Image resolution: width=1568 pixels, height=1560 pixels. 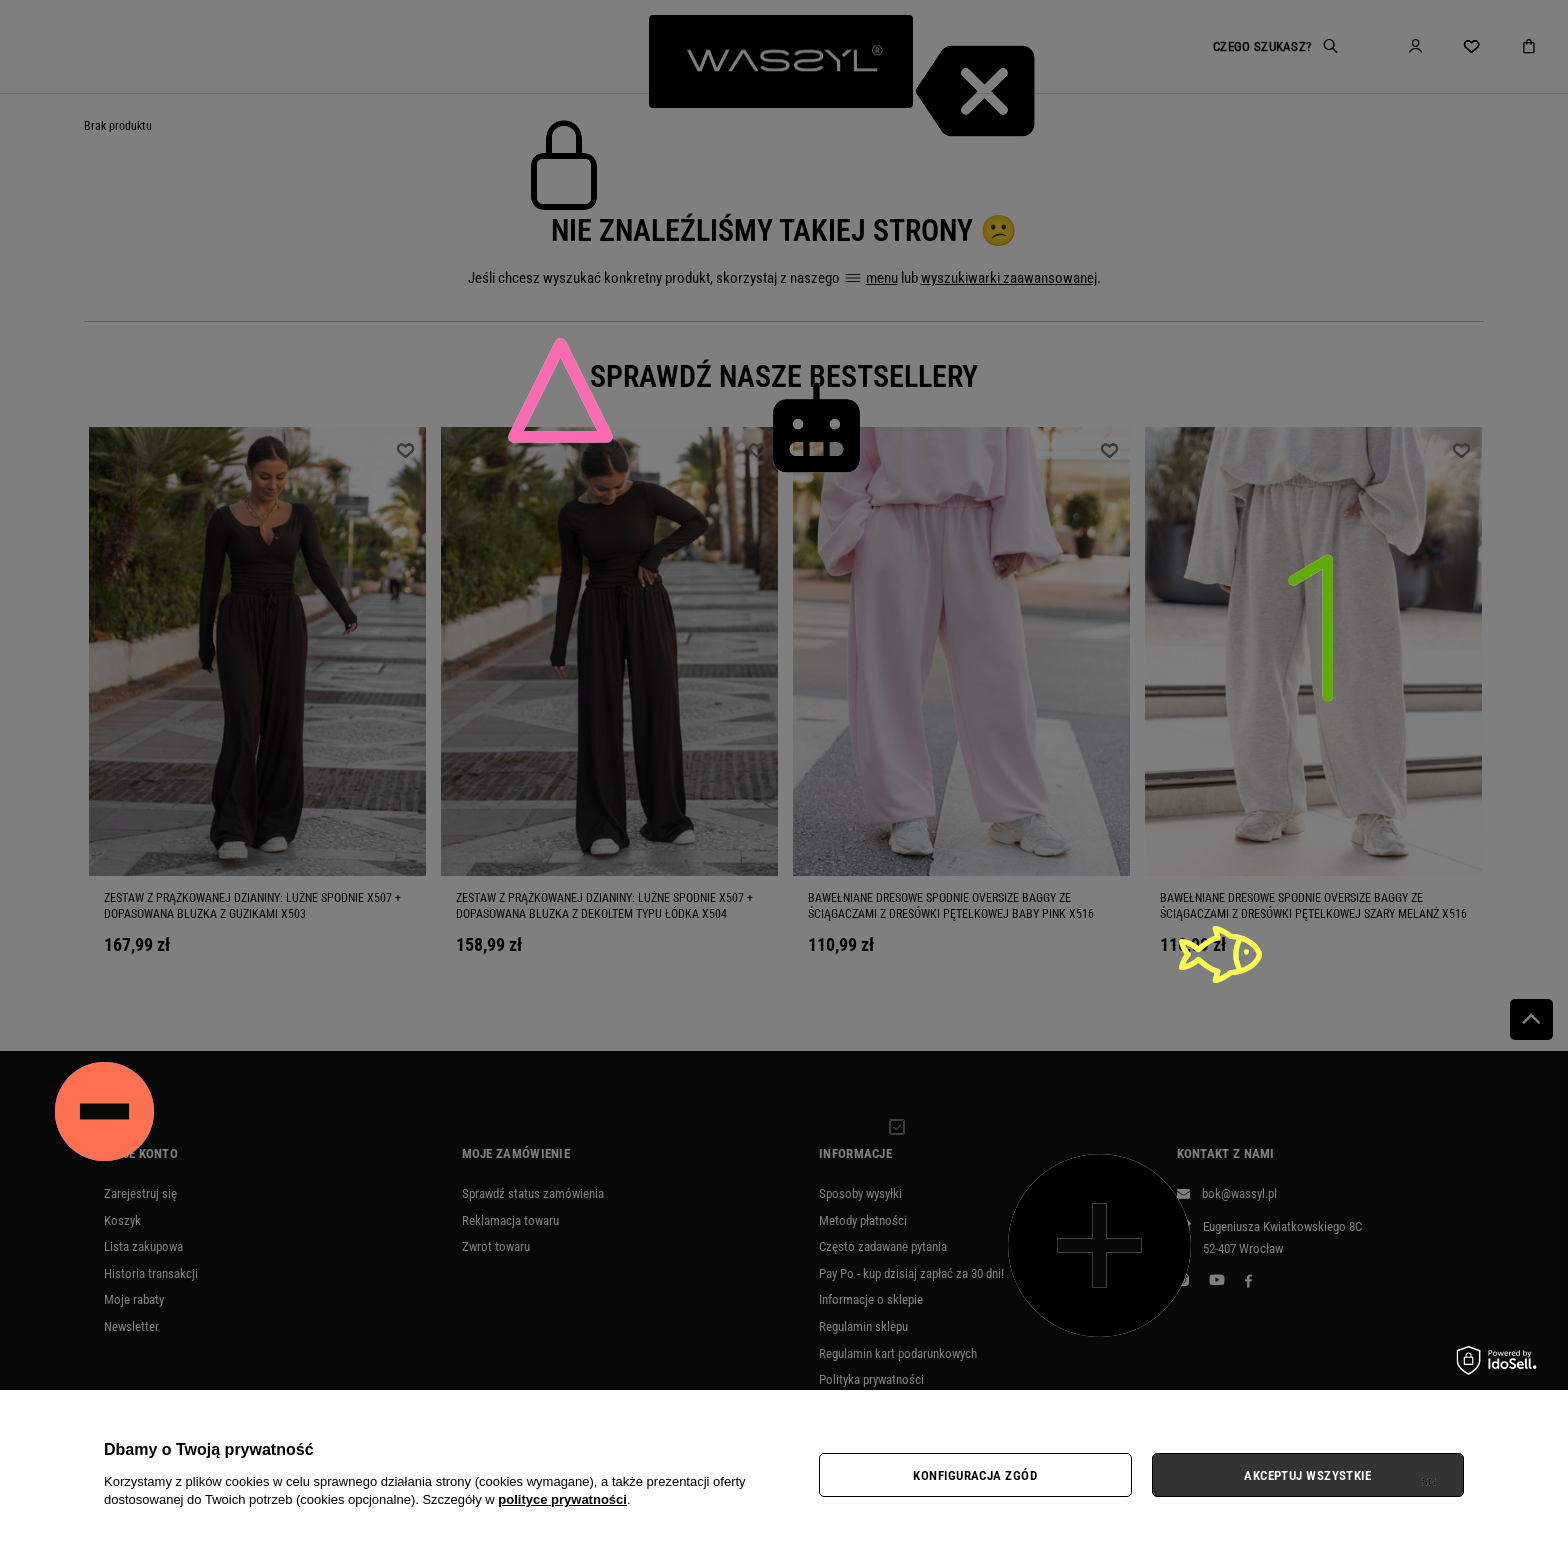 I want to click on add a new item, so click(x=1099, y=1245).